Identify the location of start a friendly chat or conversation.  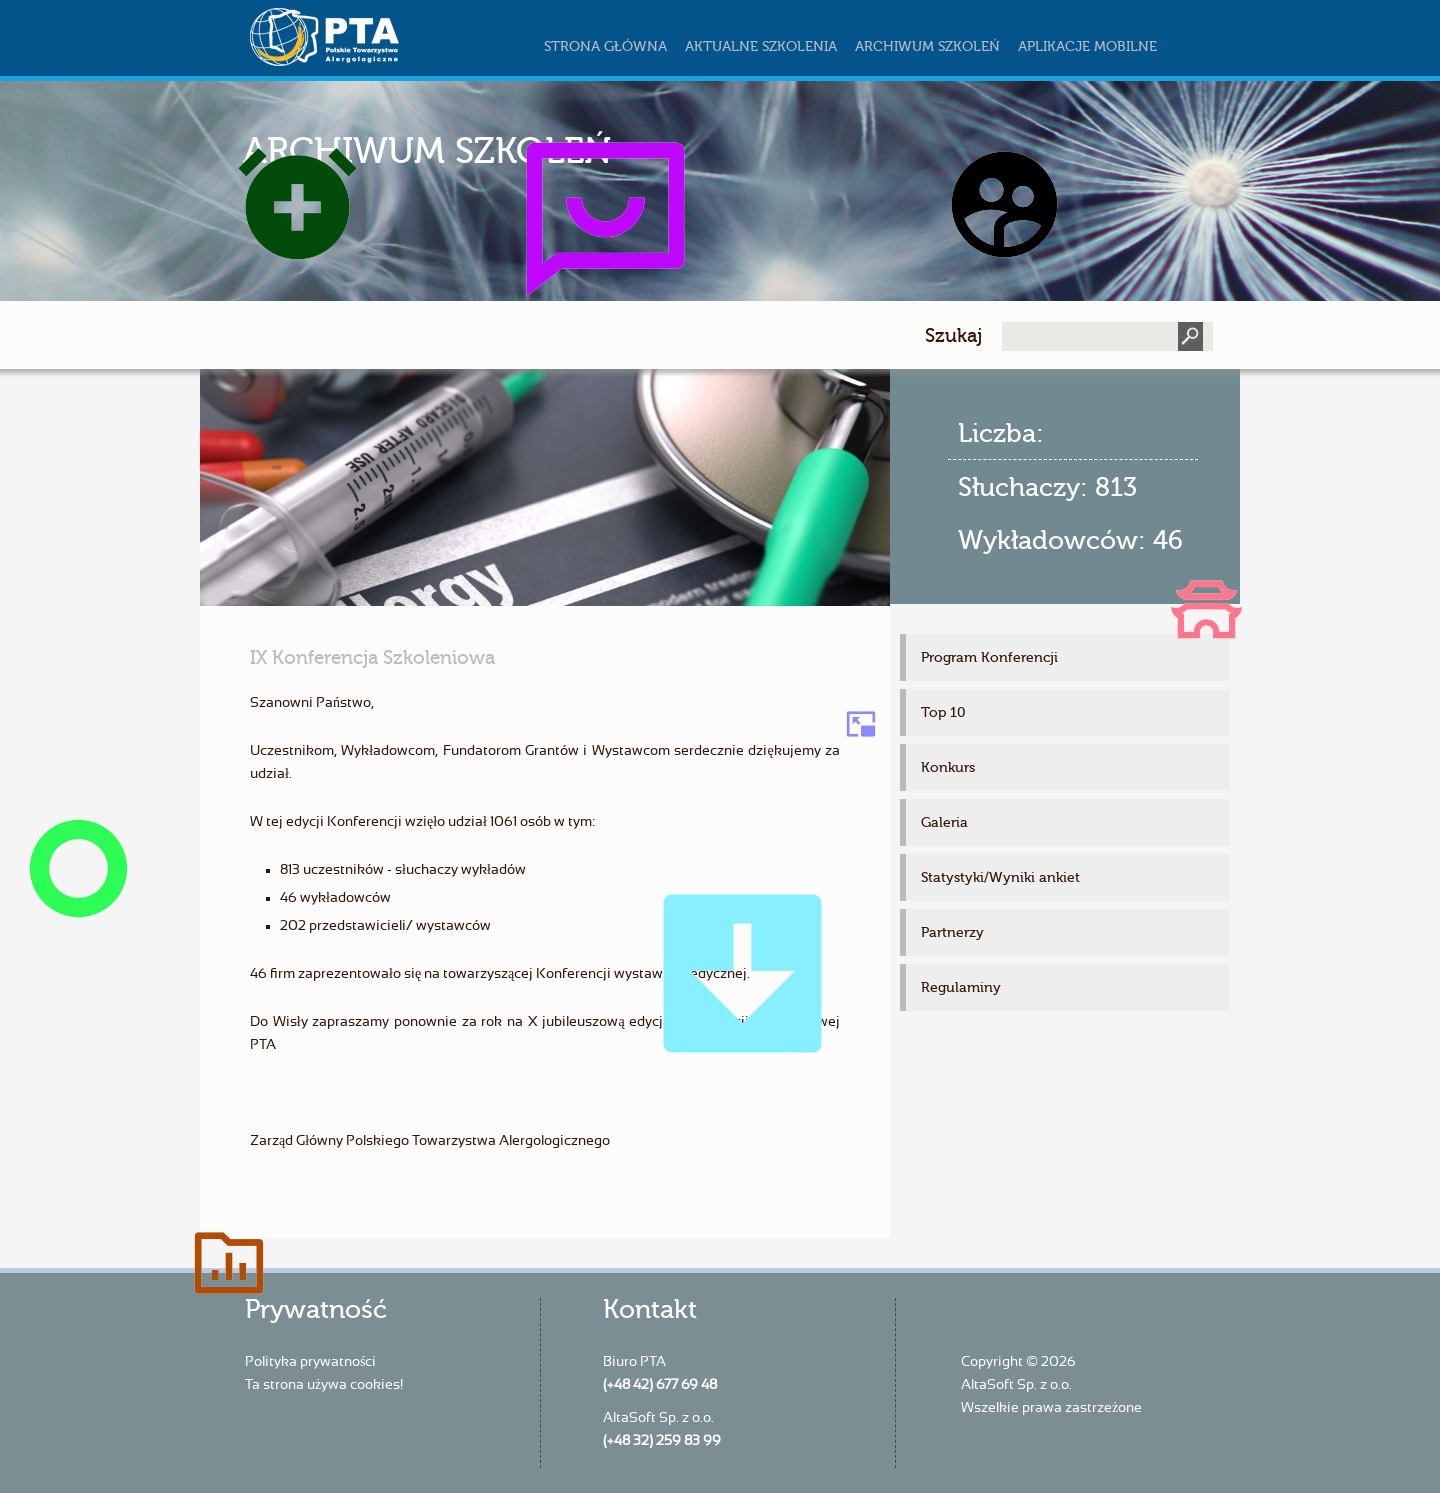
(605, 213).